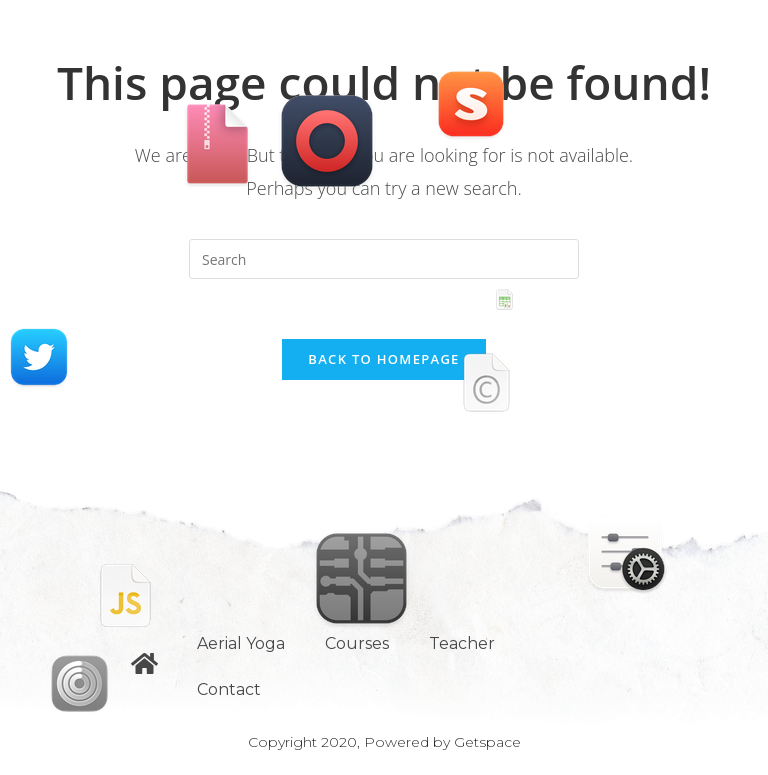 The width and height of the screenshot is (768, 775). I want to click on open gerbview application for viewing gerber files, so click(361, 578).